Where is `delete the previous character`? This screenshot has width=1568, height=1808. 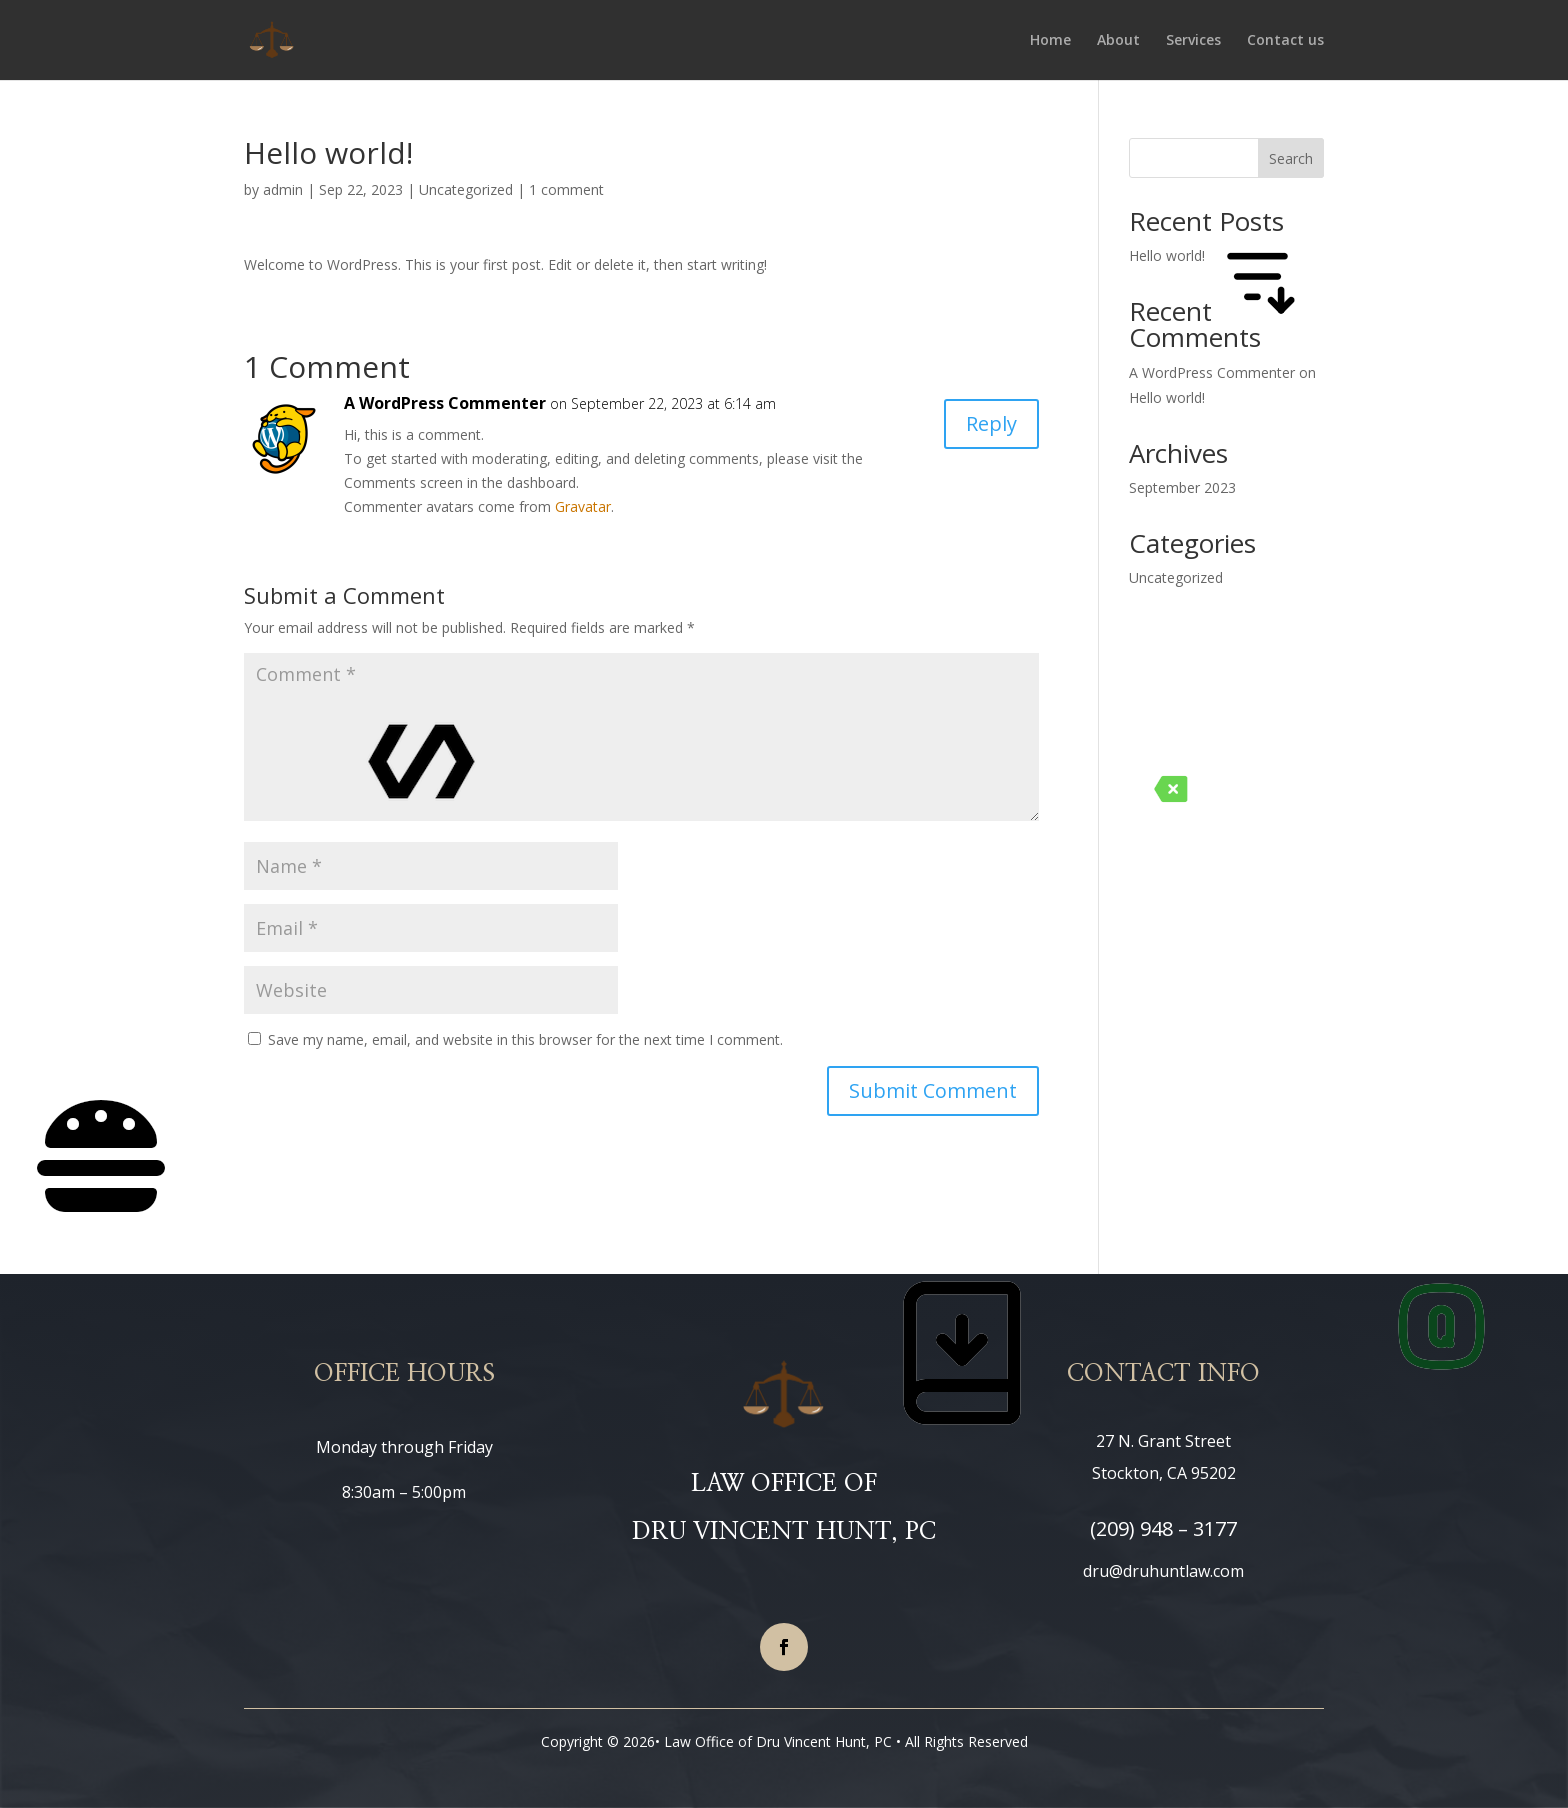 delete the previous character is located at coordinates (1172, 789).